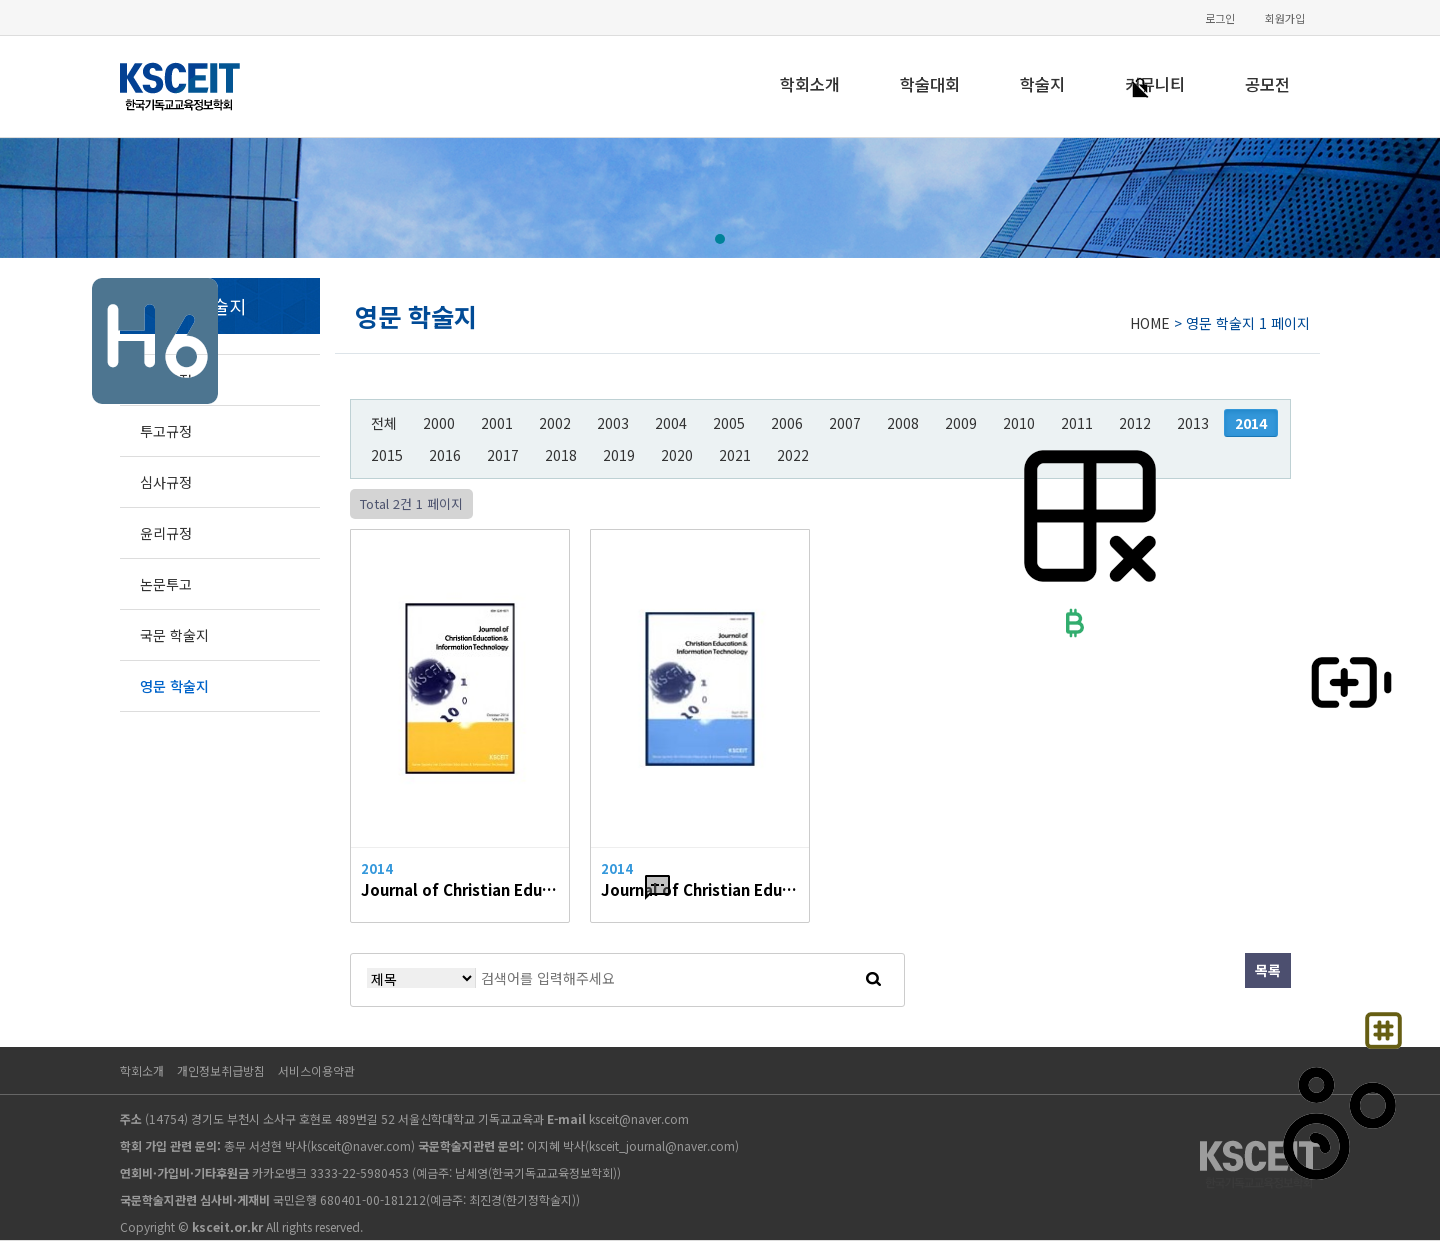 Image resolution: width=1440 pixels, height=1241 pixels. What do you see at coordinates (155, 341) in the screenshot?
I see `format text as heading level 6` at bounding box center [155, 341].